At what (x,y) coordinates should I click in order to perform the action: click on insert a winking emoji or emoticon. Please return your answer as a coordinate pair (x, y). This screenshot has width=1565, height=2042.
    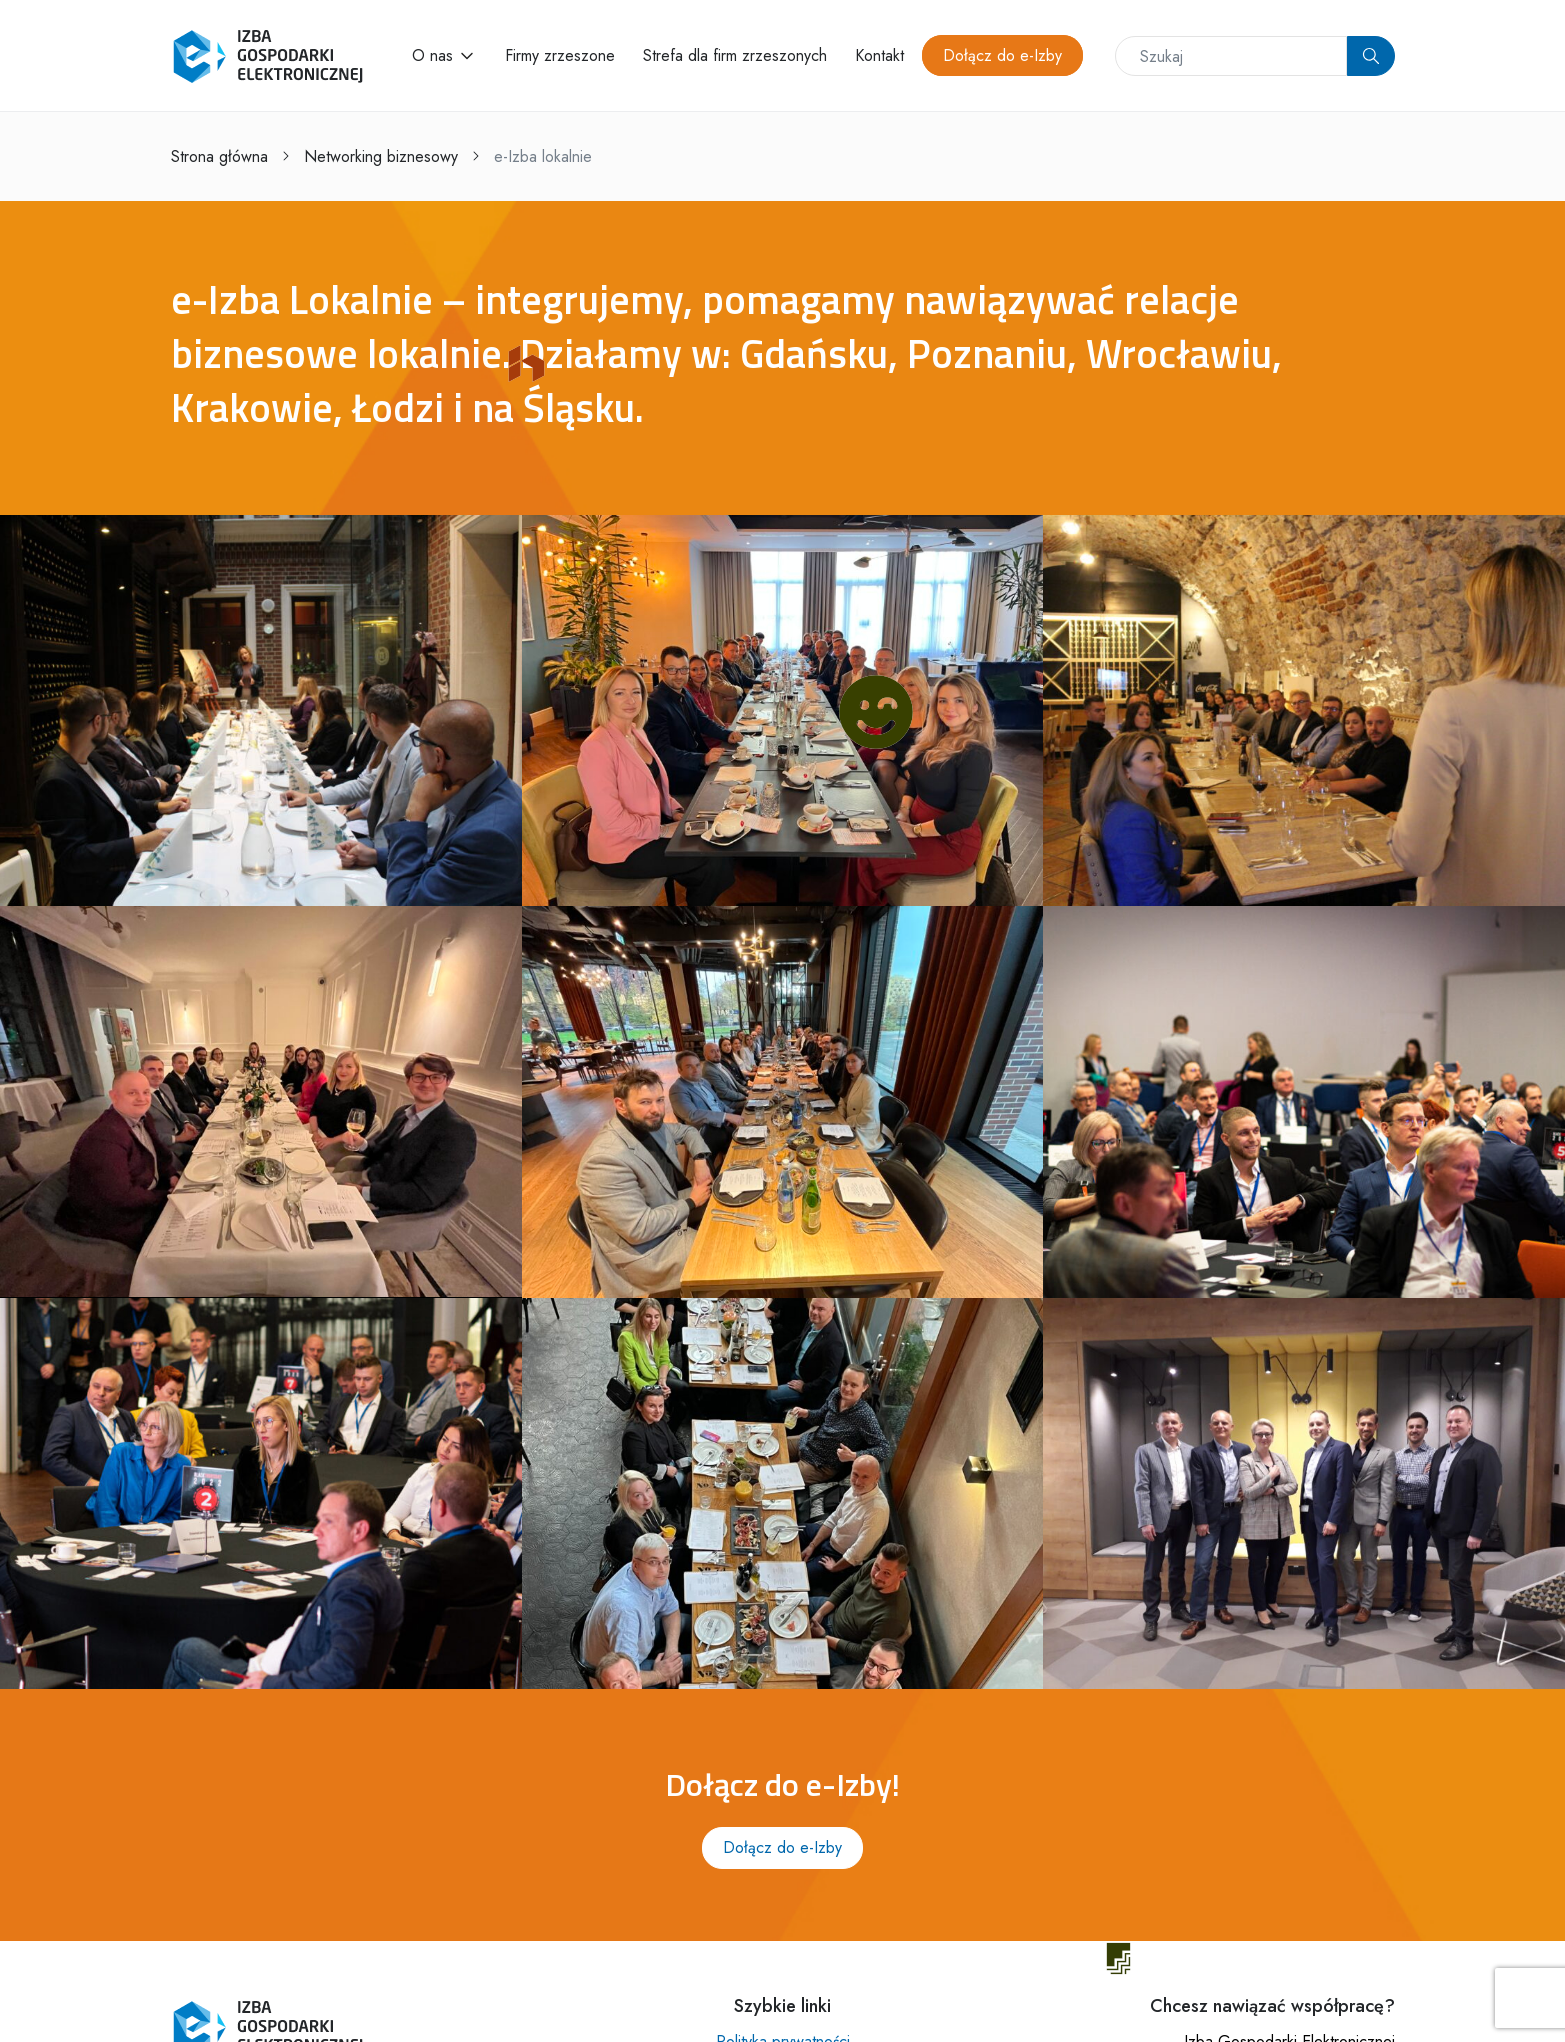
    Looking at the image, I should click on (876, 712).